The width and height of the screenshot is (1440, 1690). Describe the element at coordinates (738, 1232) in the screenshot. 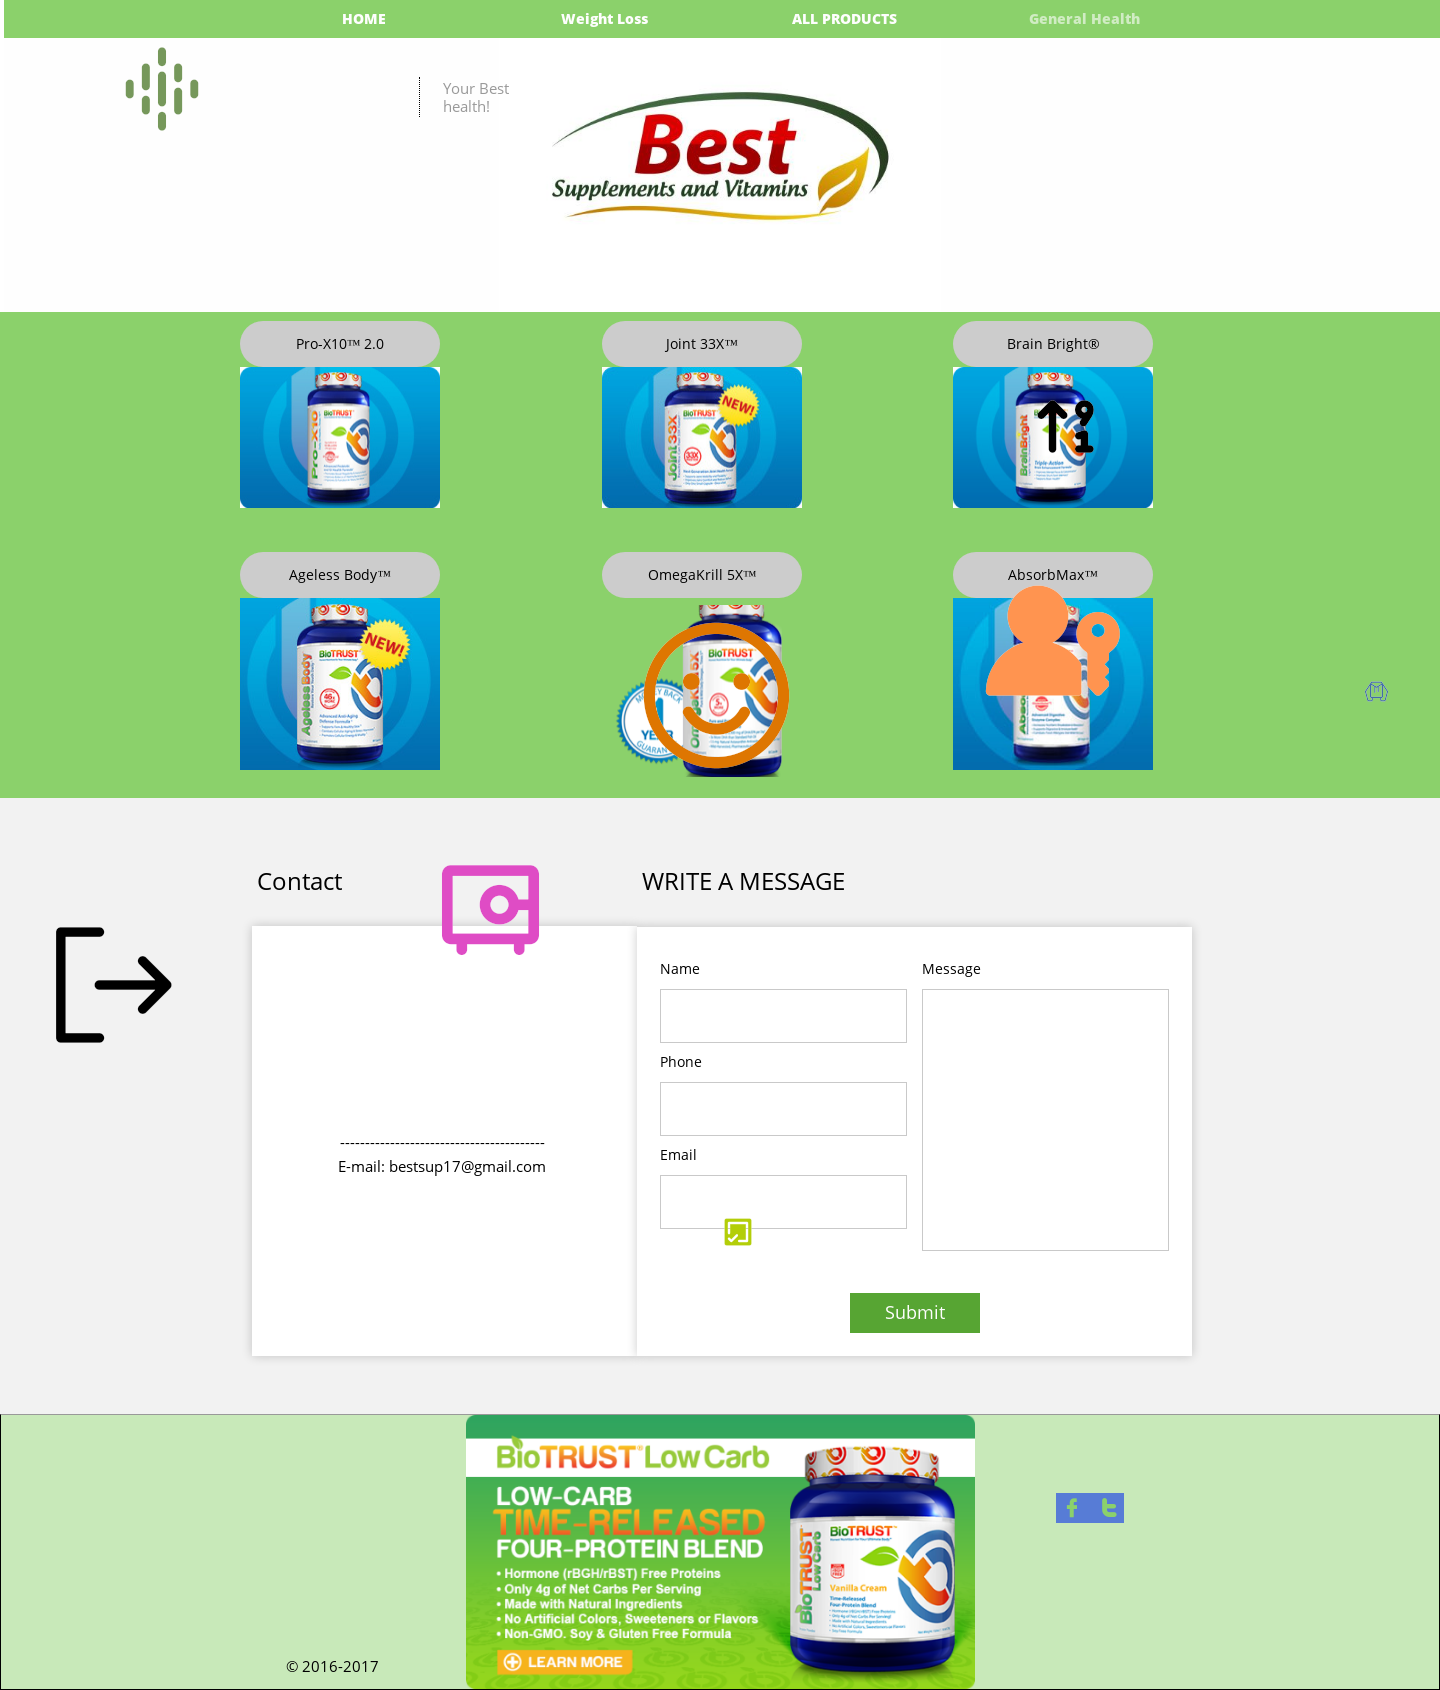

I see `mark task as complete` at that location.